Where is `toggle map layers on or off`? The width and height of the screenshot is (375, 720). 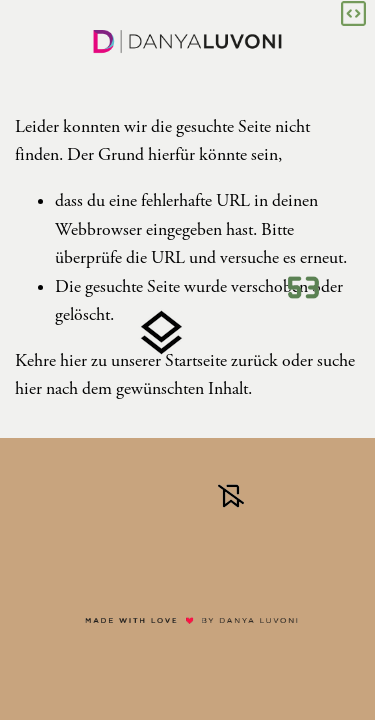 toggle map layers on or off is located at coordinates (161, 333).